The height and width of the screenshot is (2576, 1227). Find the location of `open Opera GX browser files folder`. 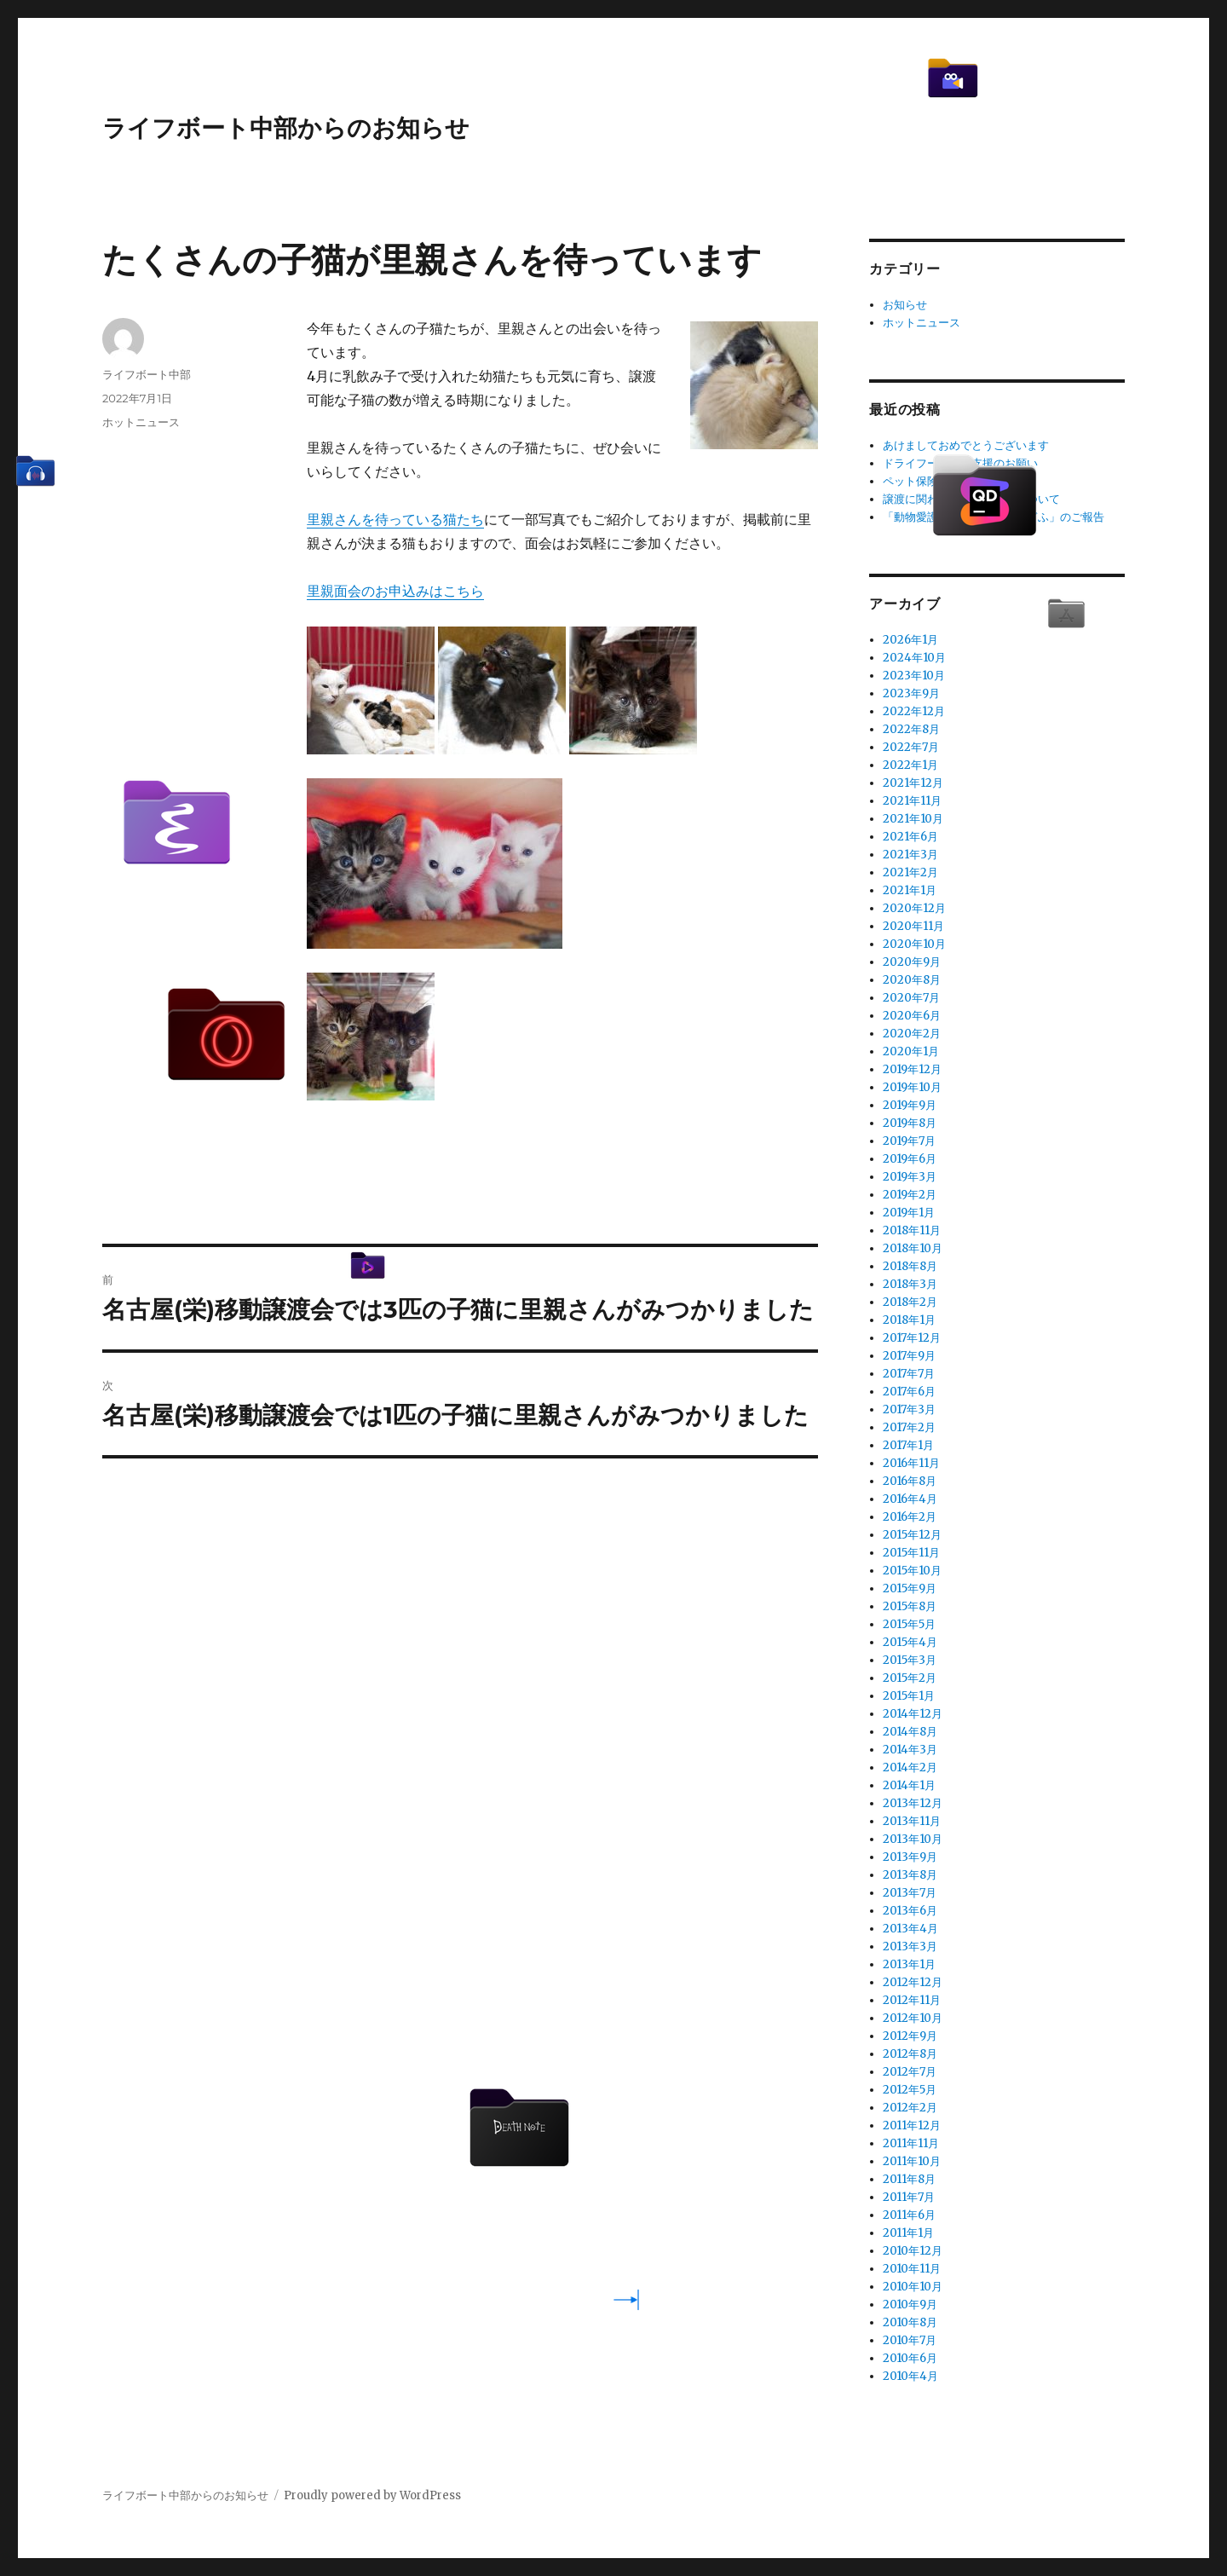

open Opera GX browser files folder is located at coordinates (226, 1037).